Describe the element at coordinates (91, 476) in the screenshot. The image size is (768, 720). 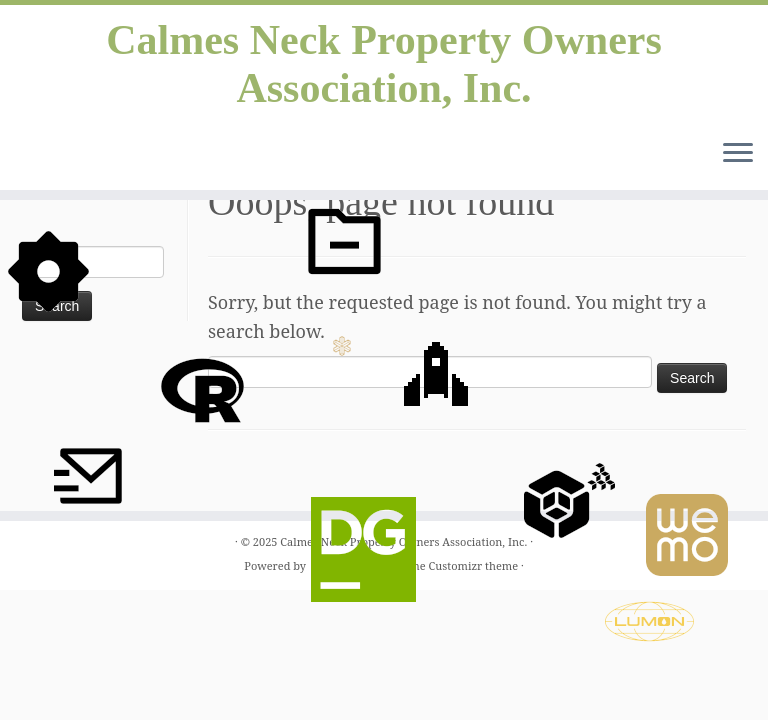
I see `send an email or message` at that location.